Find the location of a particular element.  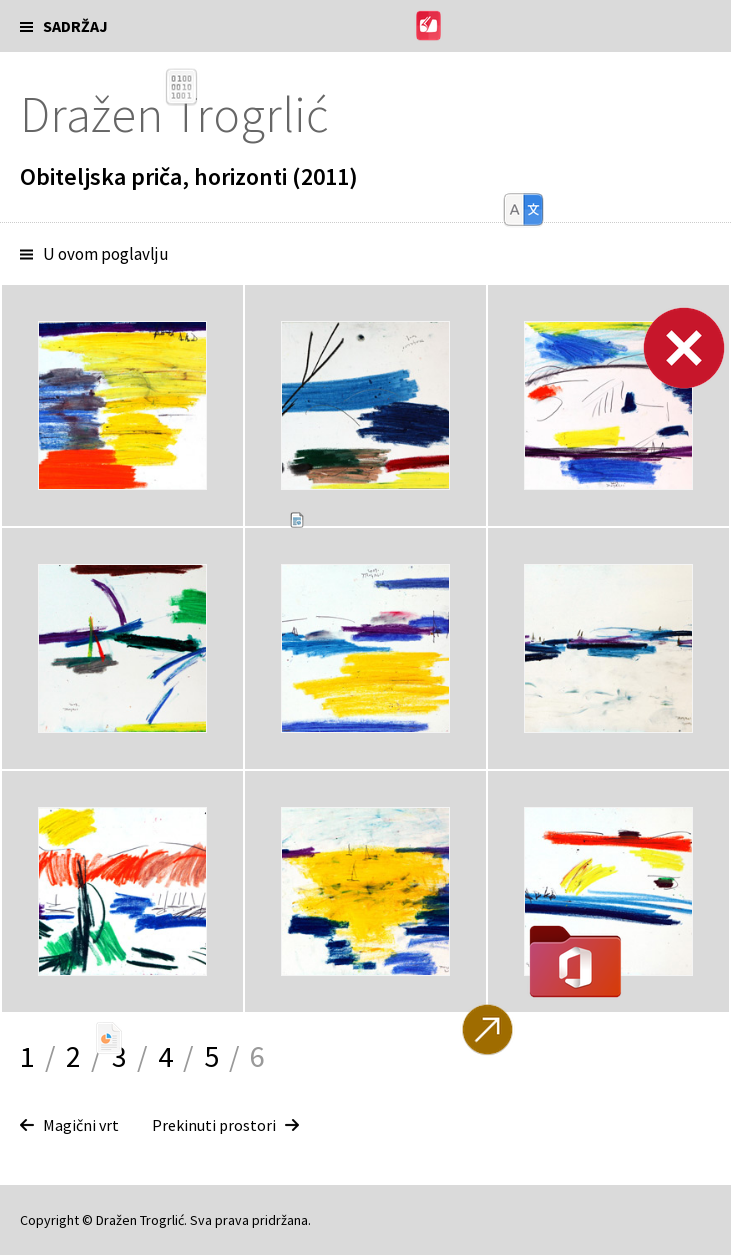

open microsoft office documents folder is located at coordinates (575, 964).